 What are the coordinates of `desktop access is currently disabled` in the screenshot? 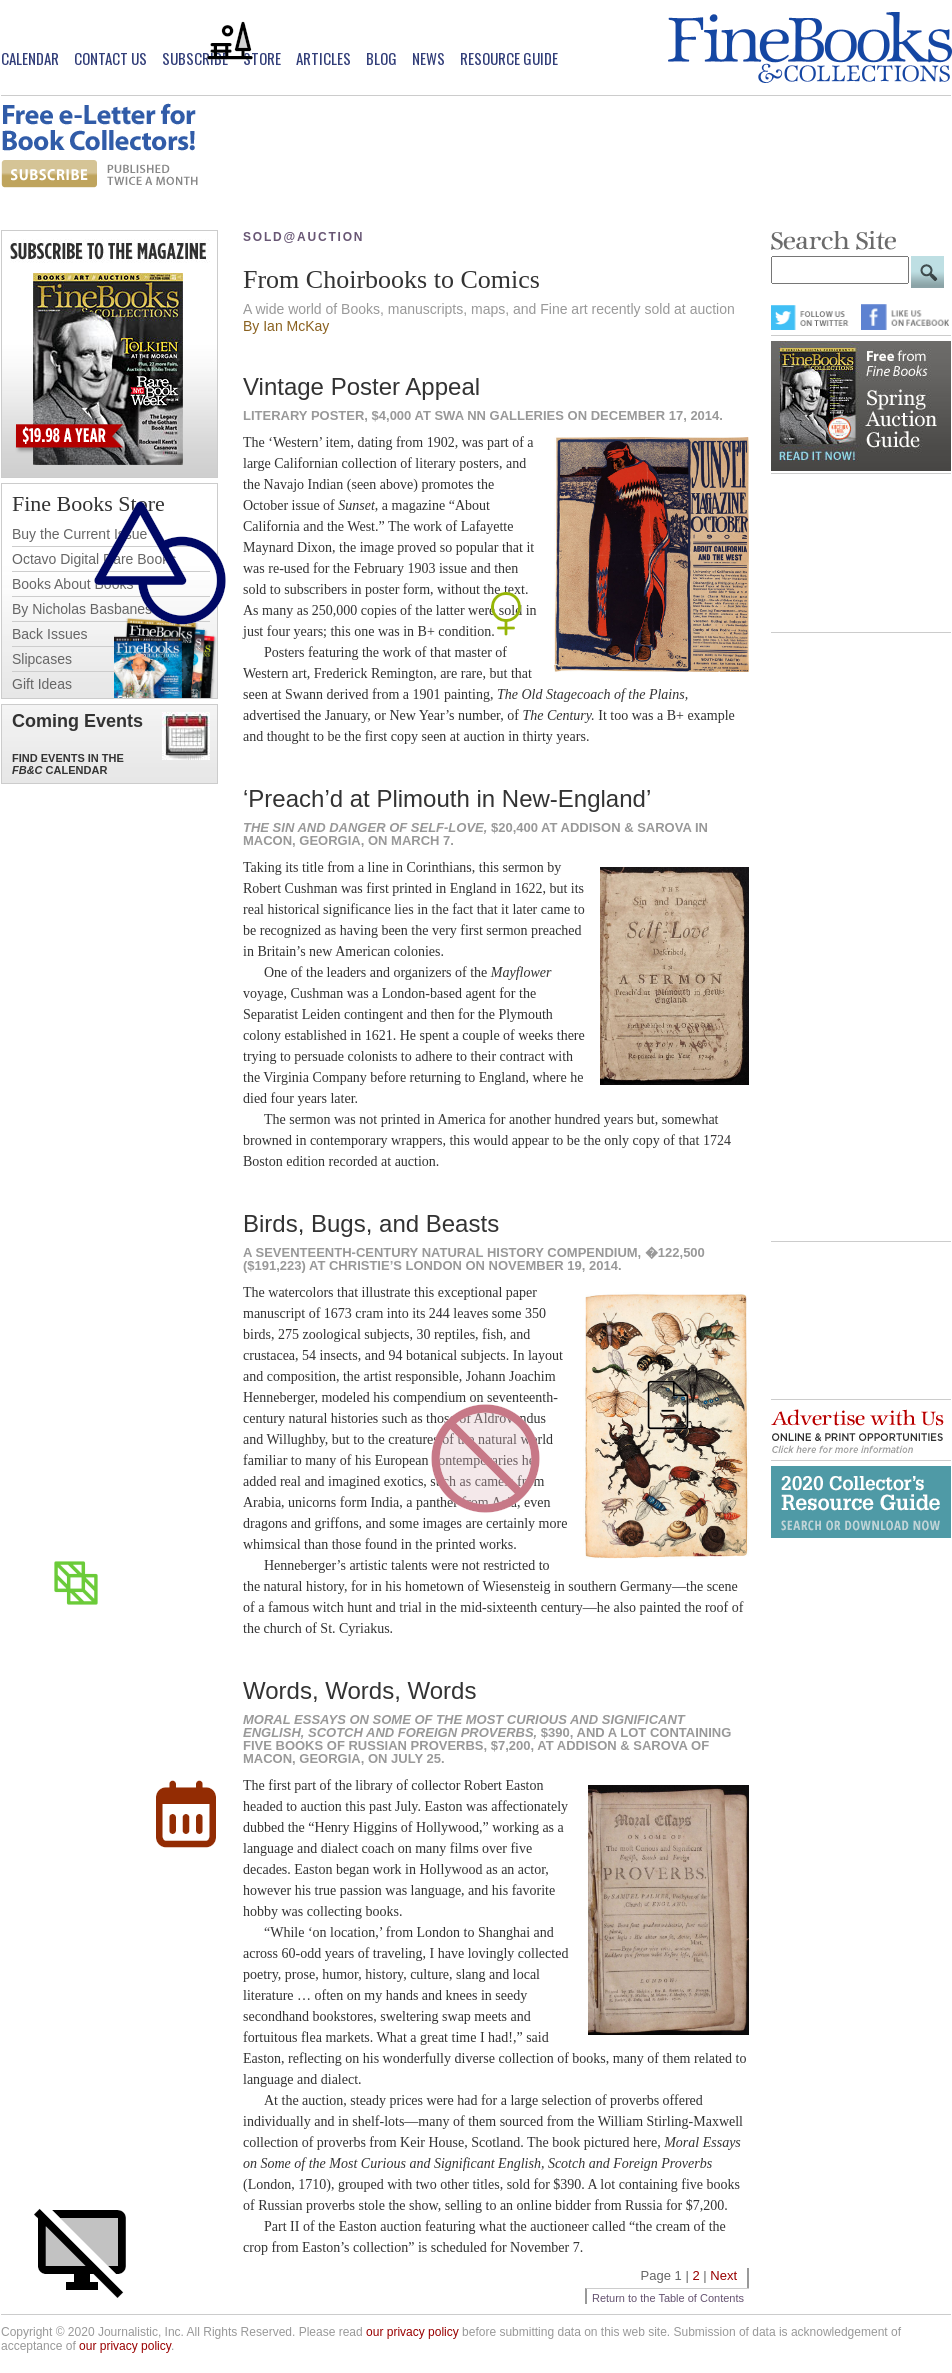 It's located at (82, 2250).